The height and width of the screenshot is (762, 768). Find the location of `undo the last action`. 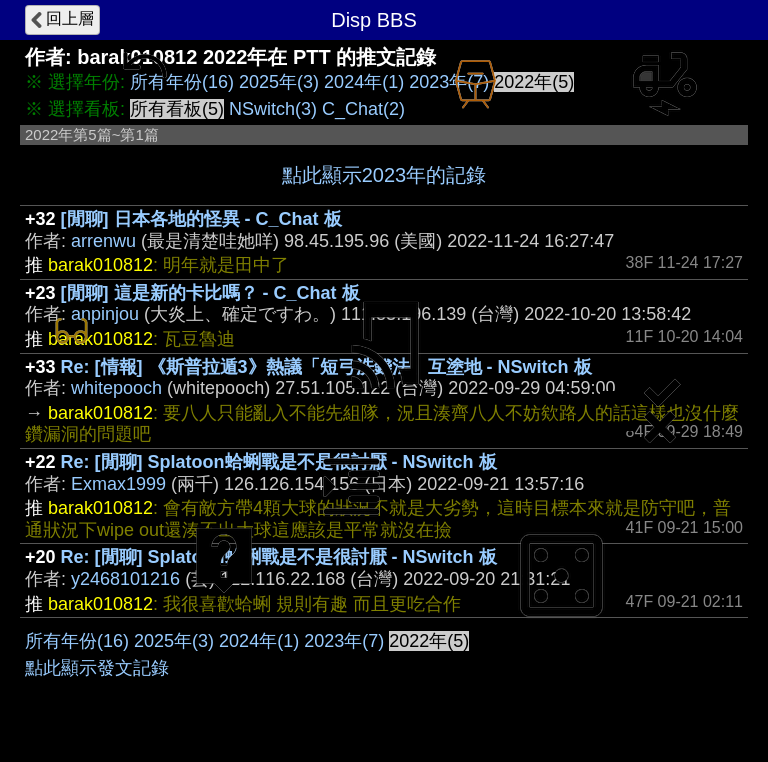

undo the last action is located at coordinates (145, 65).